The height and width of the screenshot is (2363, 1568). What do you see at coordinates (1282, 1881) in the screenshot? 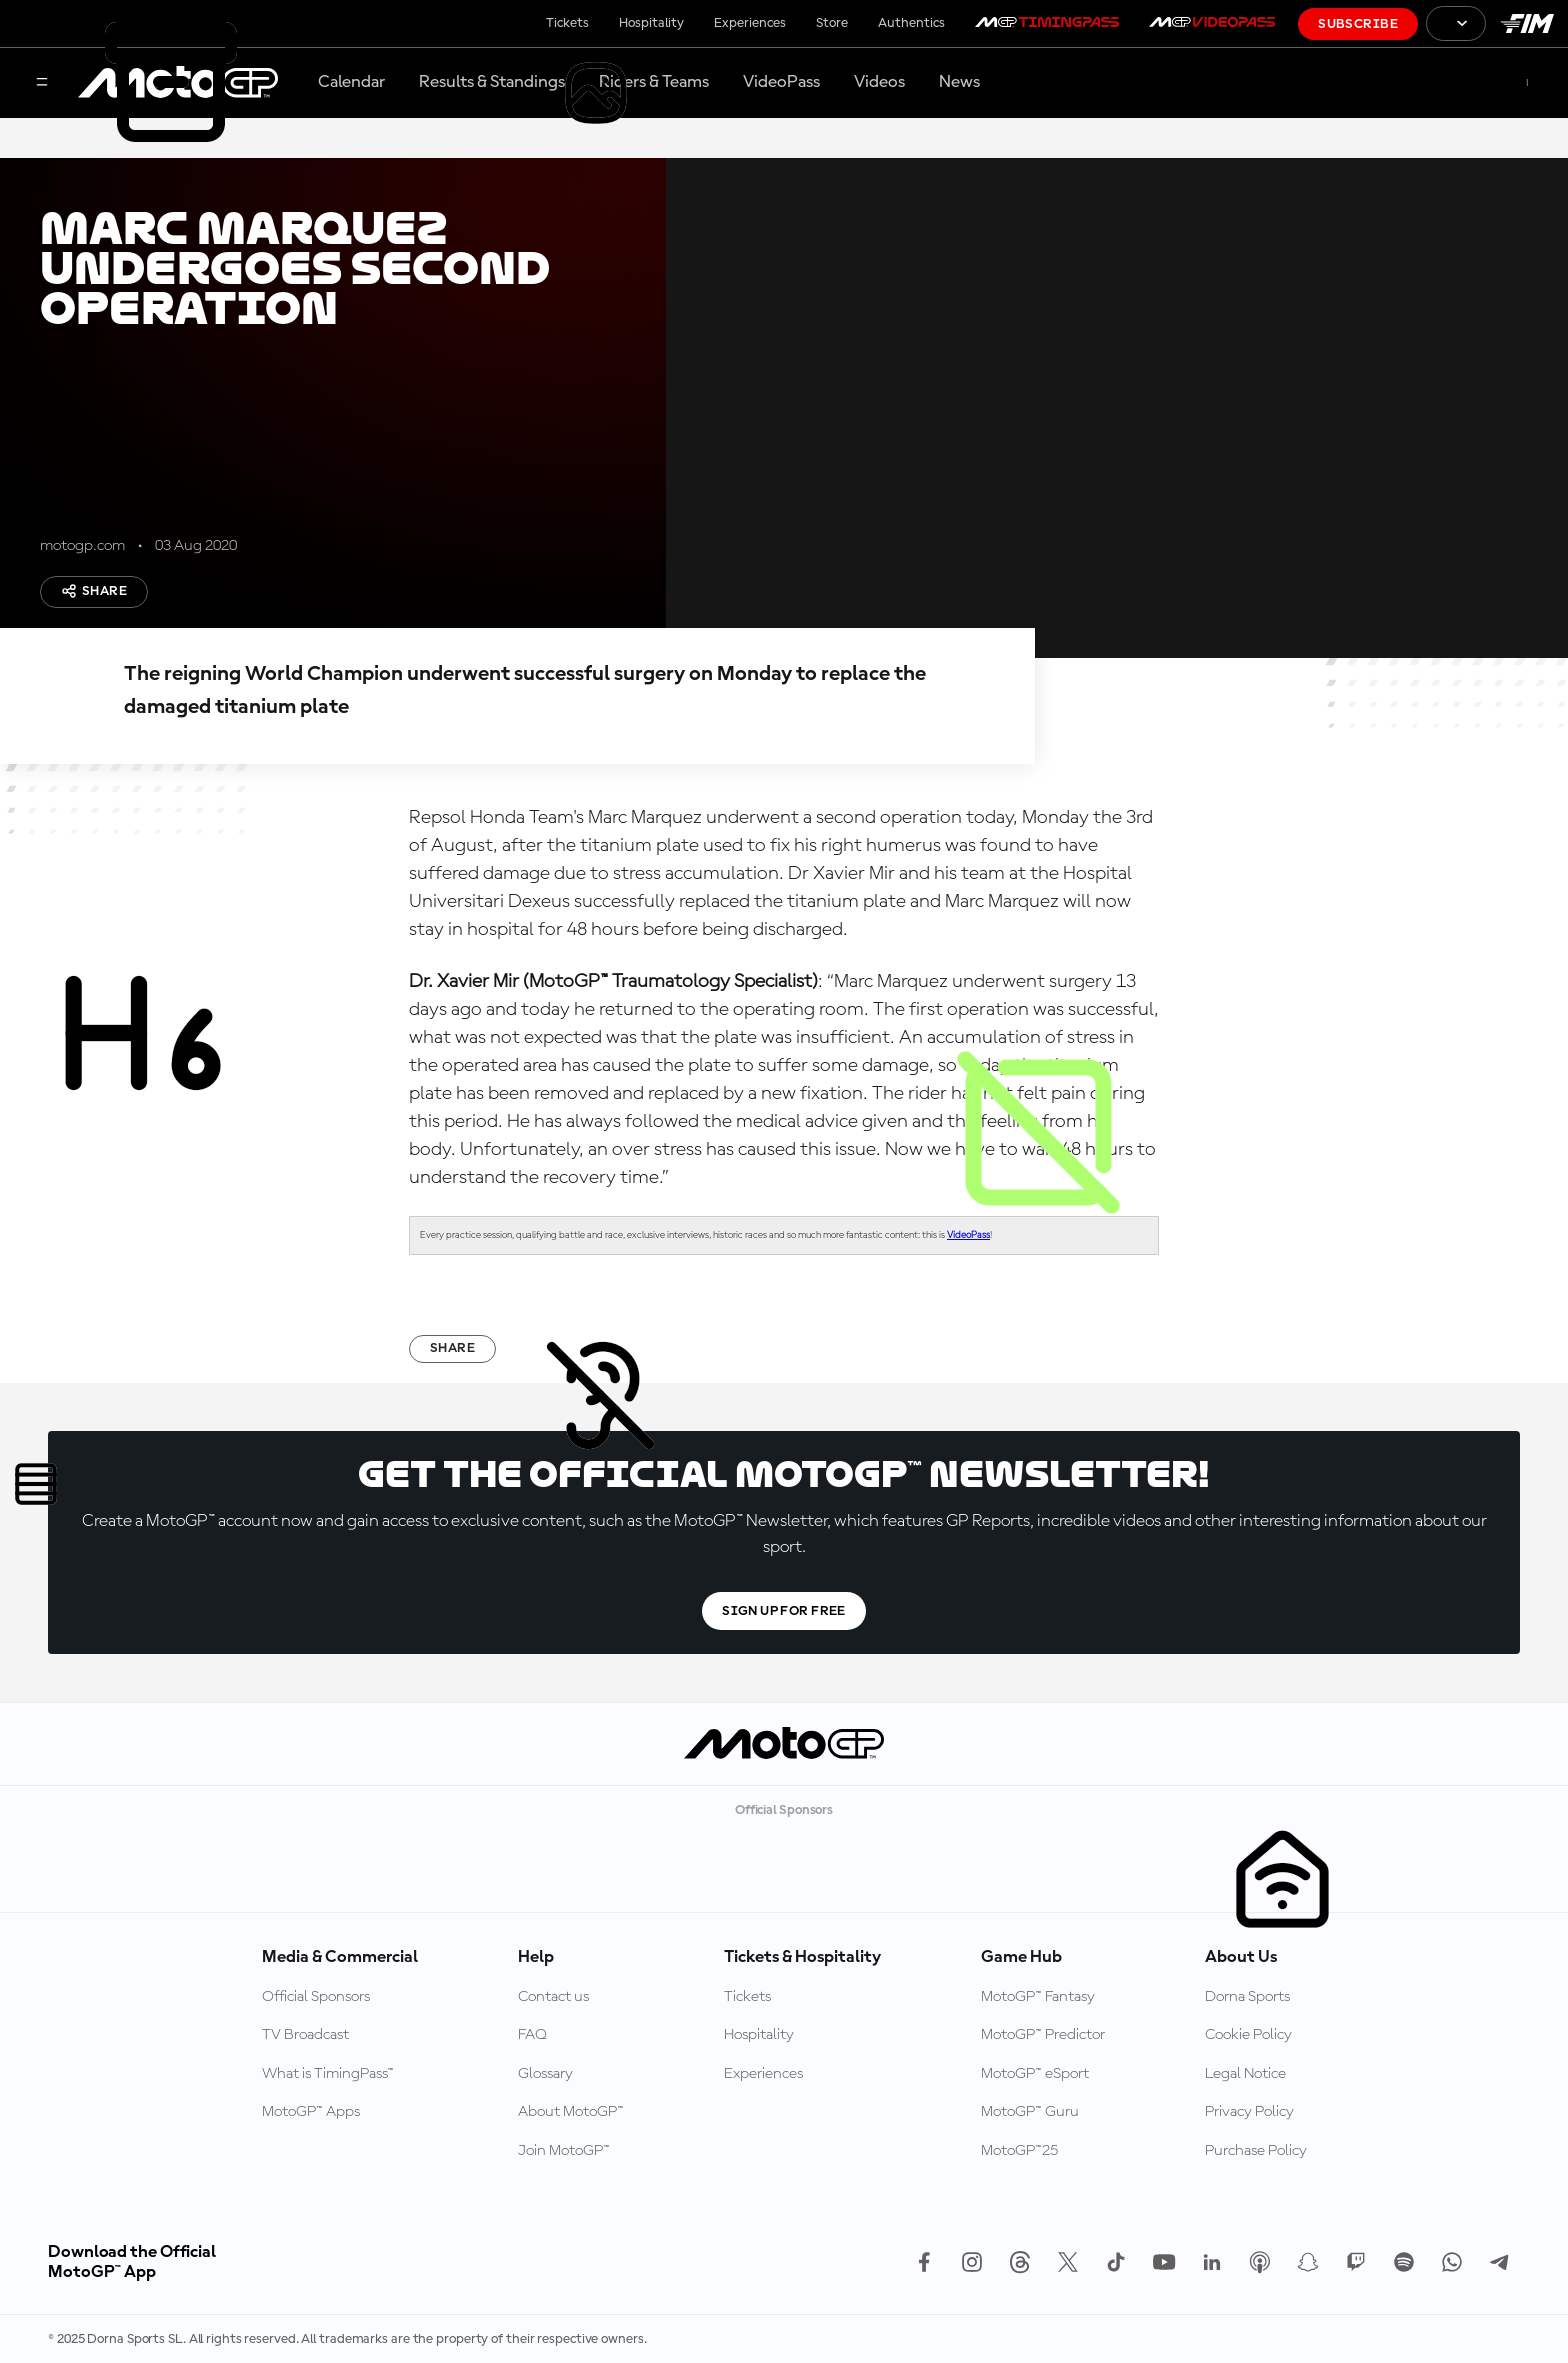
I see `access smart home settings` at bounding box center [1282, 1881].